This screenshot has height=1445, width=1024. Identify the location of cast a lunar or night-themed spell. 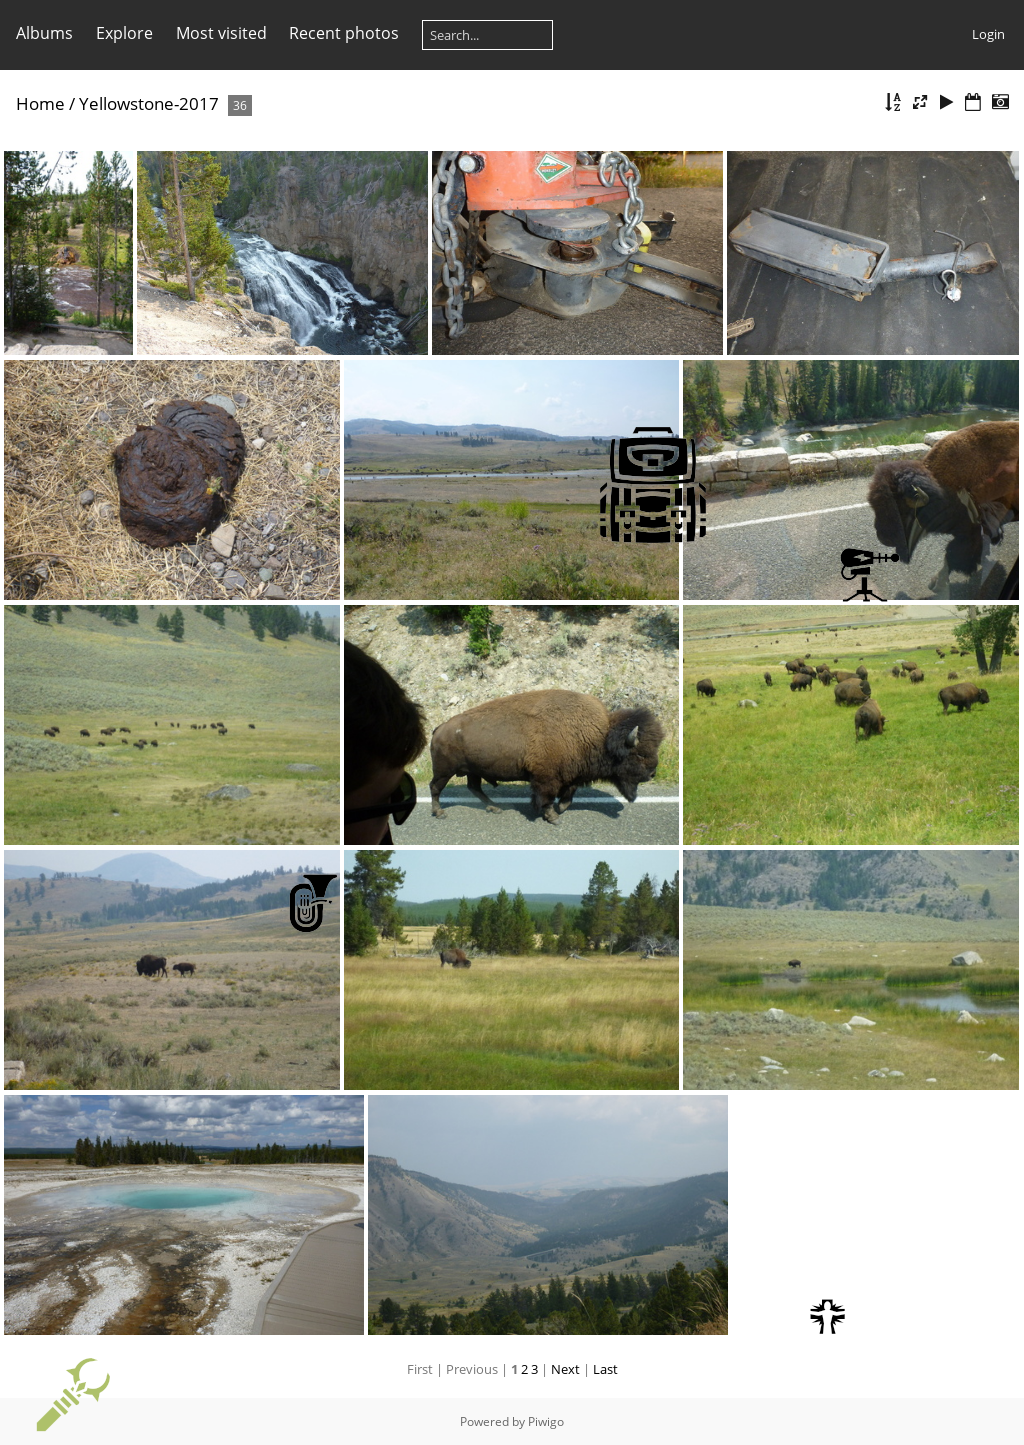
(73, 1394).